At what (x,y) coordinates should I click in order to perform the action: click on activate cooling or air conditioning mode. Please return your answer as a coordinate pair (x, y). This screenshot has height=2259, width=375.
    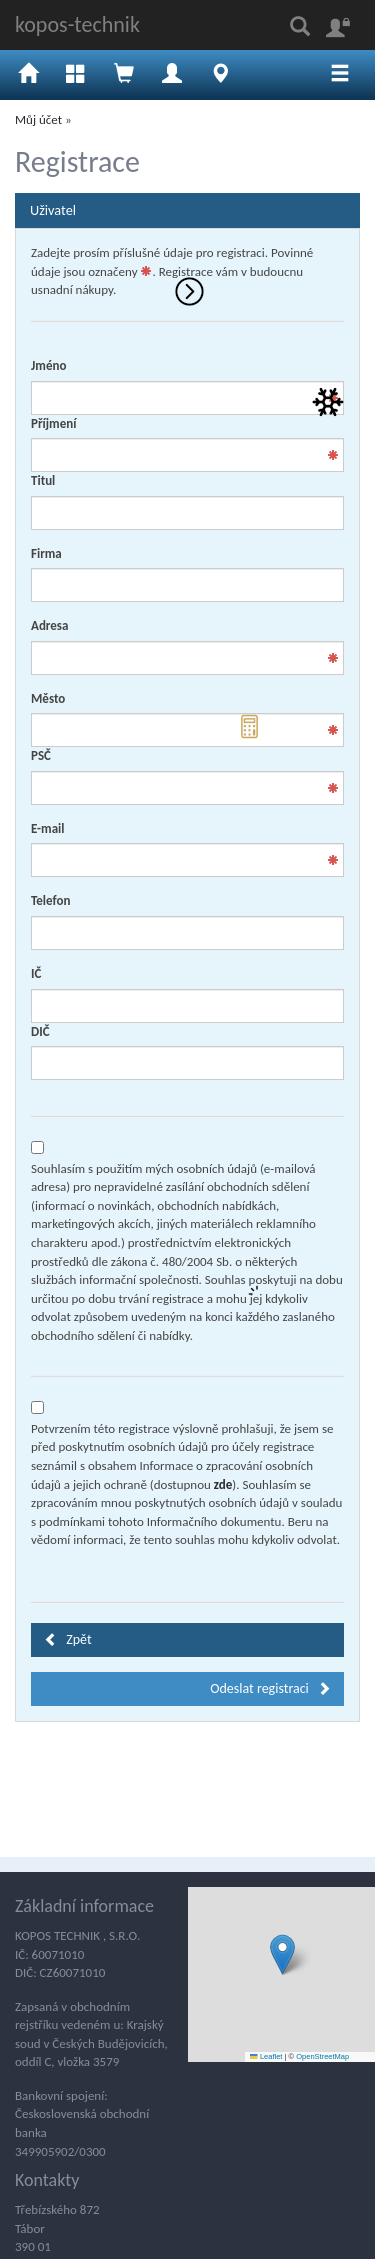
    Looking at the image, I should click on (328, 402).